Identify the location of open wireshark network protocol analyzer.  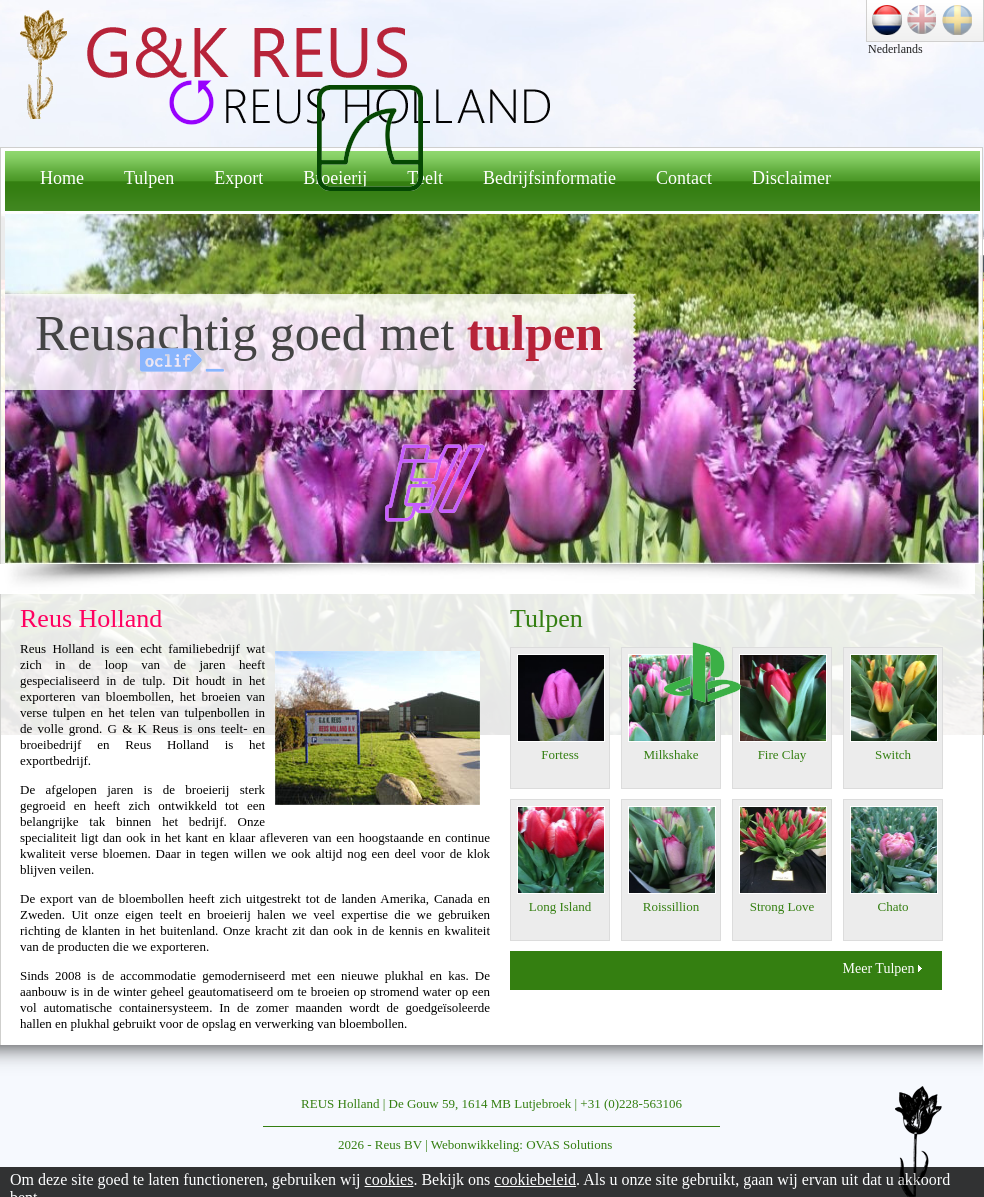
(370, 138).